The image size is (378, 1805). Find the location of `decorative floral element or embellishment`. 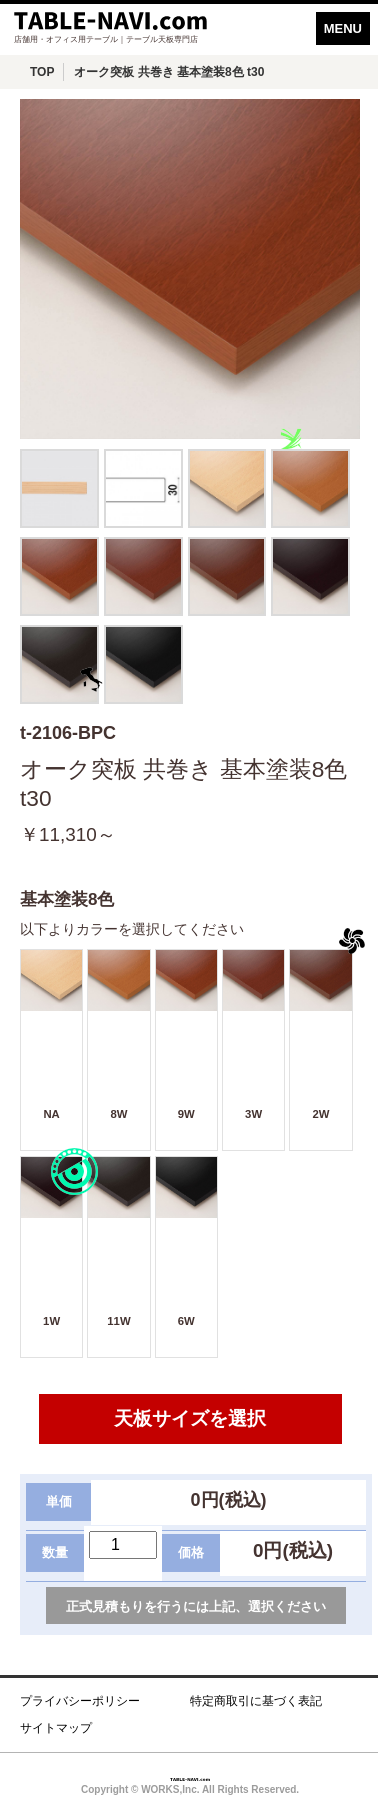

decorative floral element or embellishment is located at coordinates (352, 941).